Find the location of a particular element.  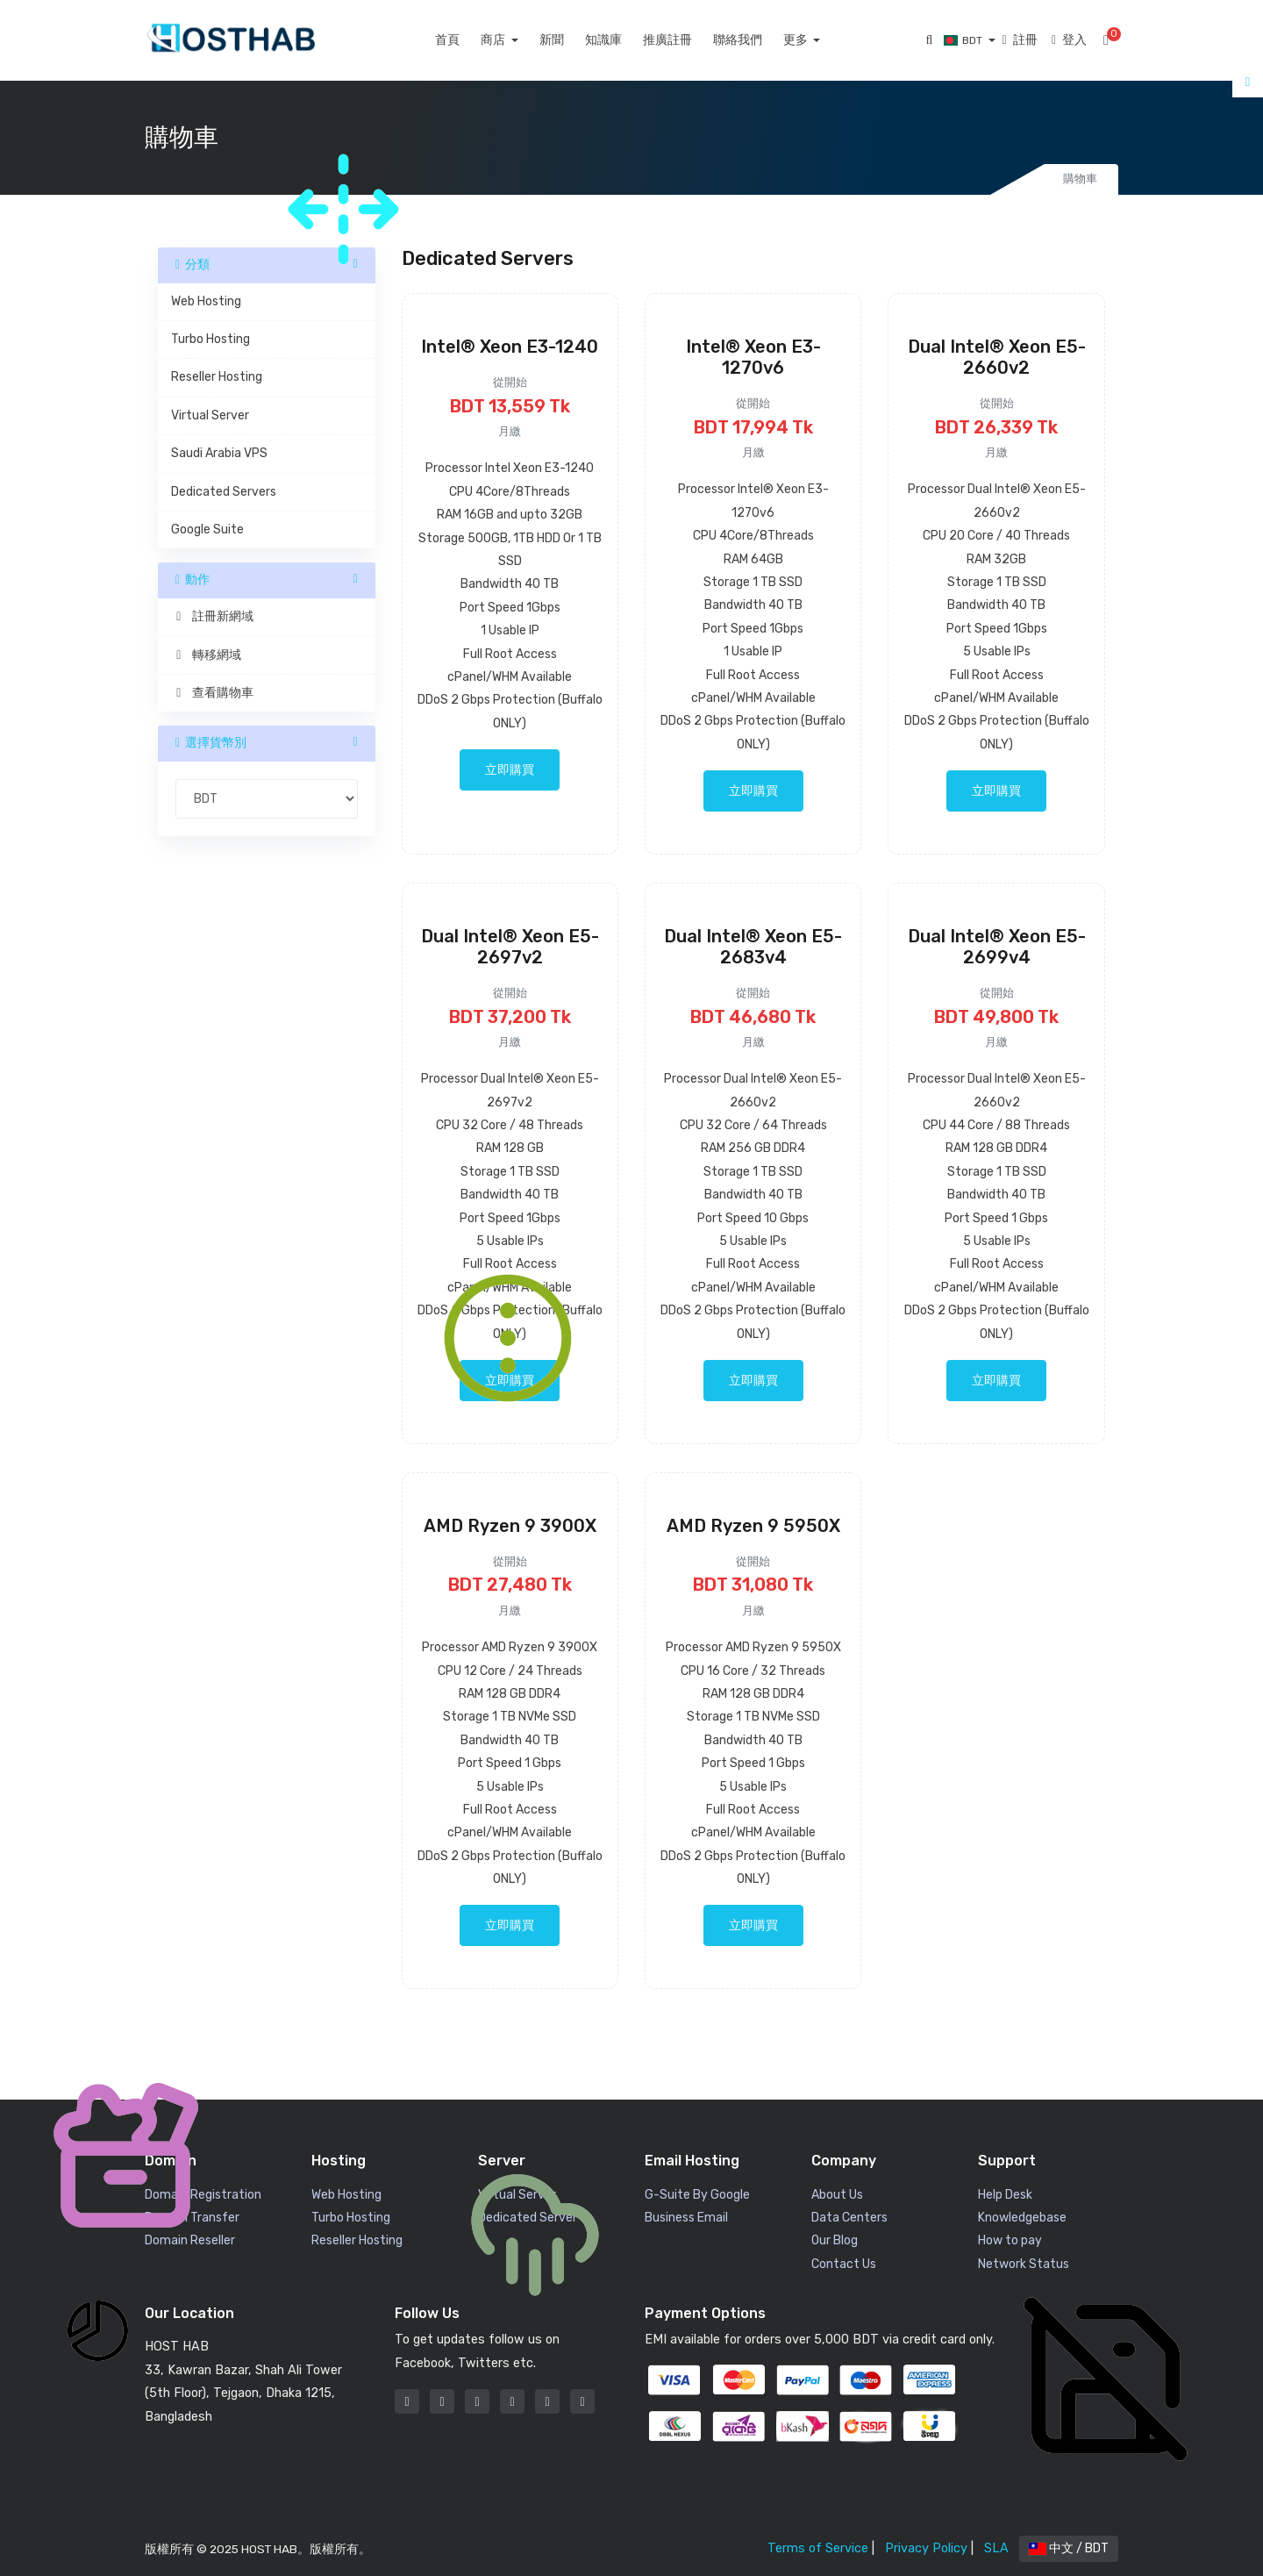

indicates rainy weather conditions is located at coordinates (535, 2232).